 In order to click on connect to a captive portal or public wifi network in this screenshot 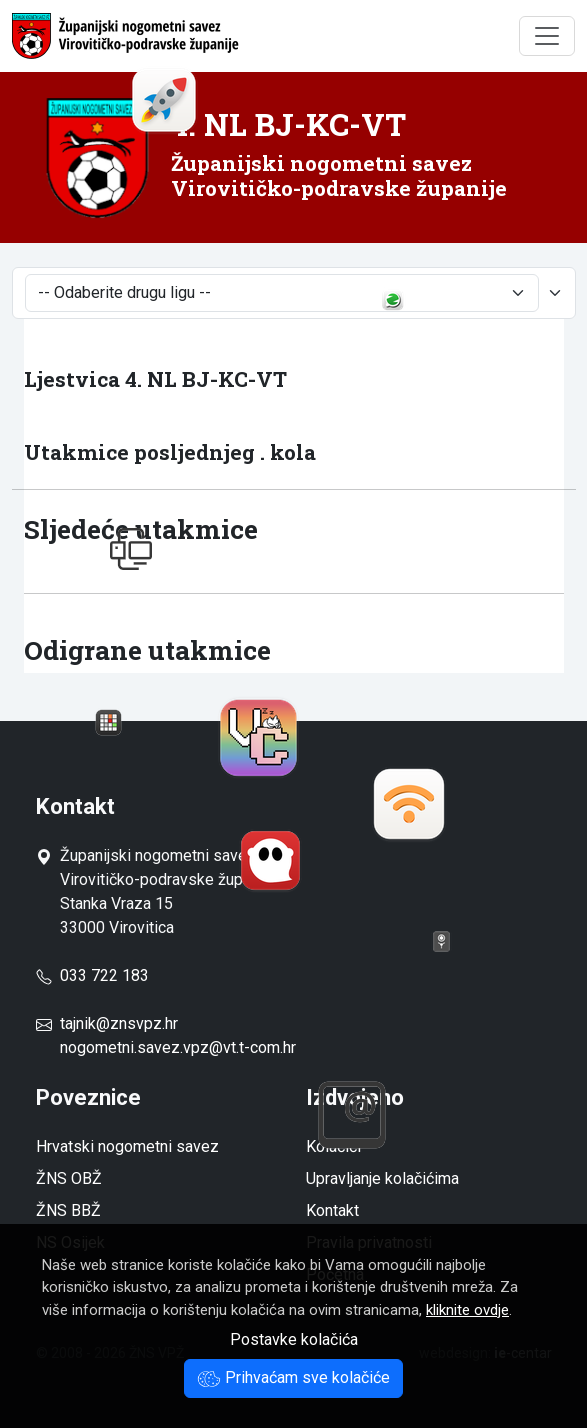, I will do `click(409, 804)`.